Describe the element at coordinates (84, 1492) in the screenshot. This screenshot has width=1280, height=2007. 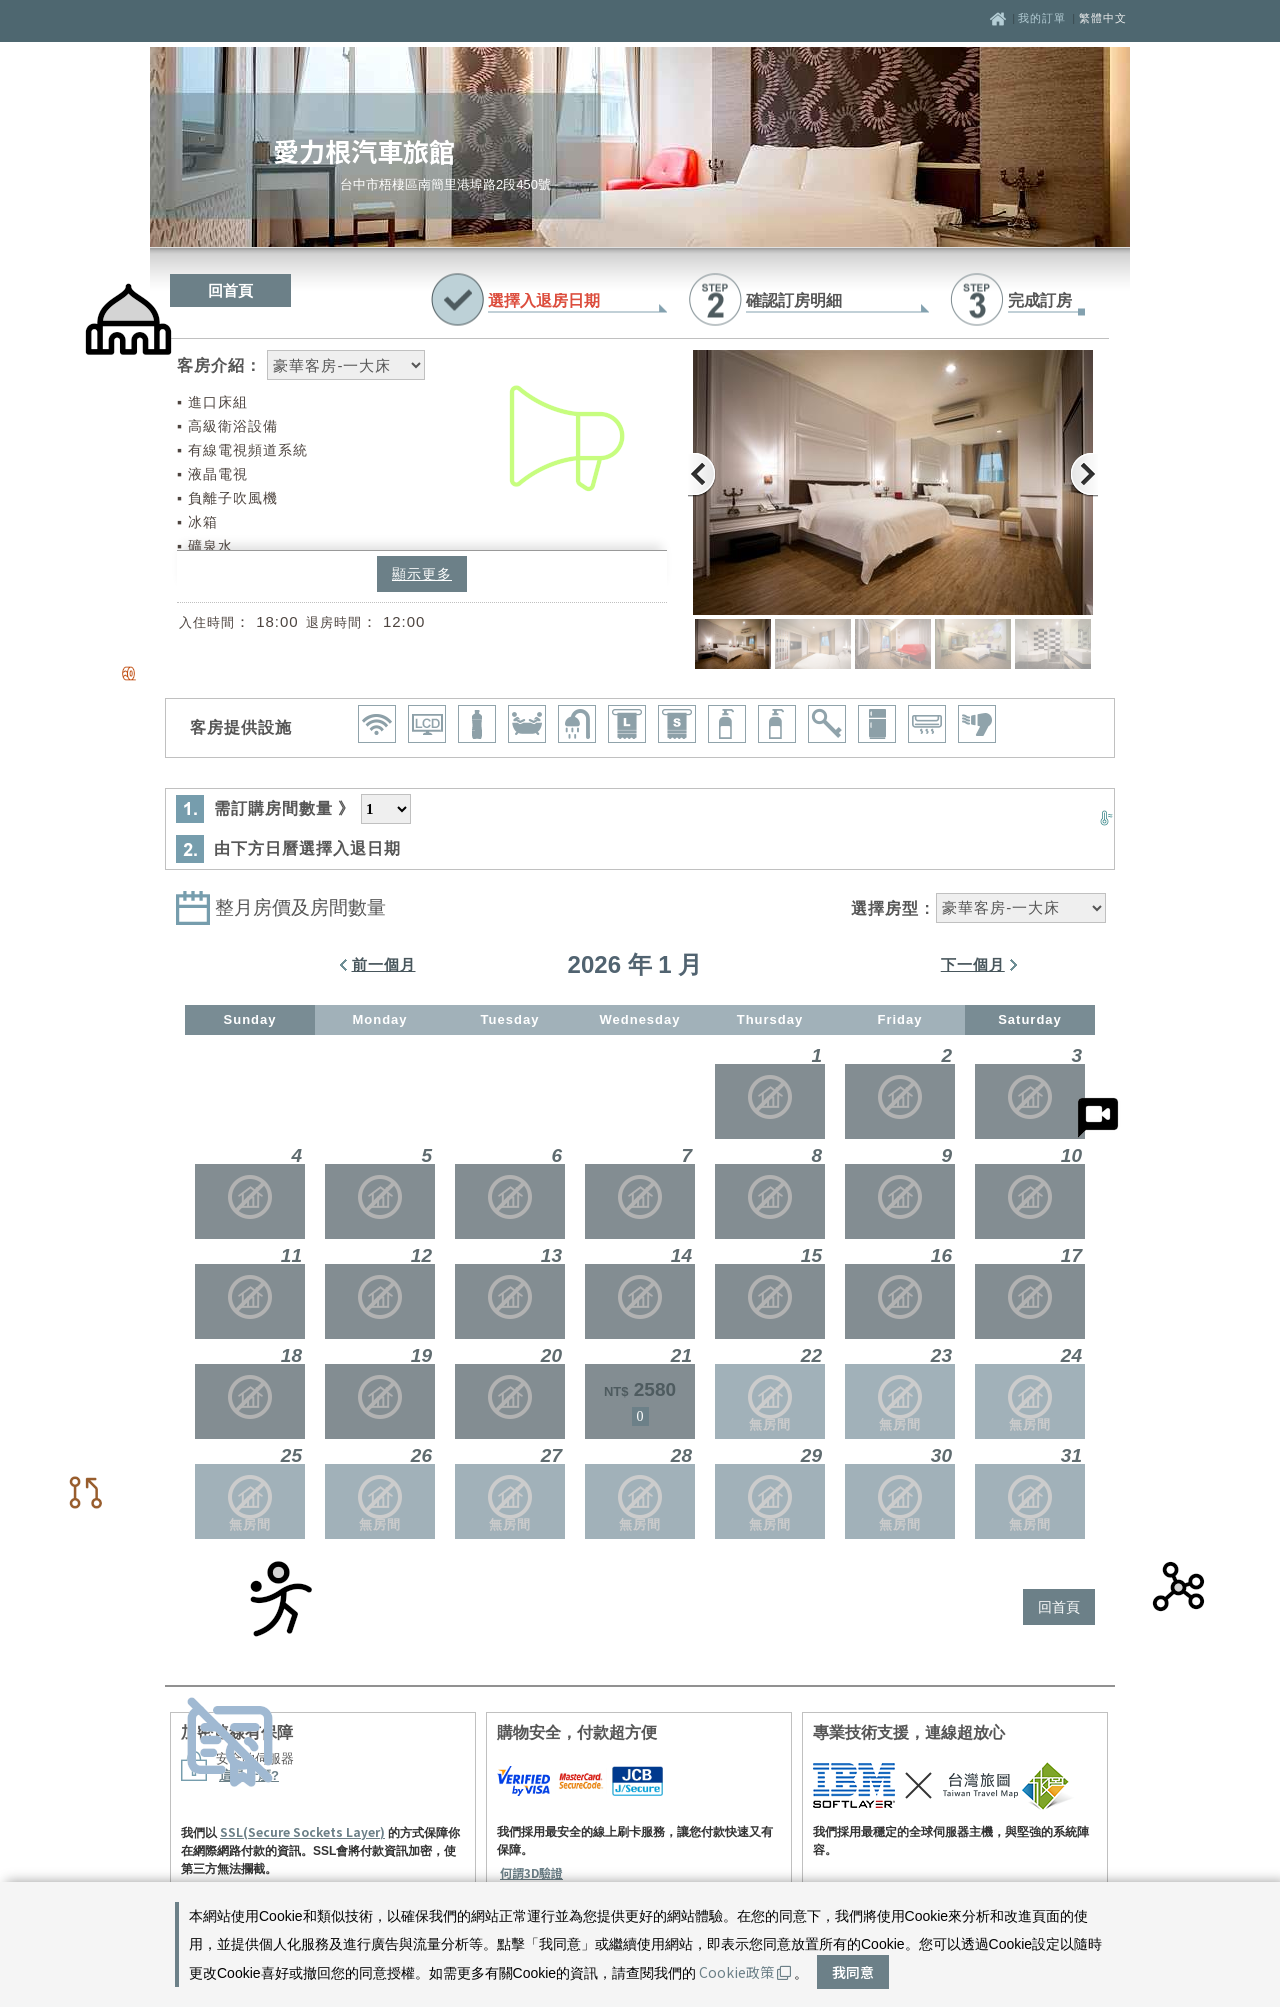
I see `create a new pull request` at that location.